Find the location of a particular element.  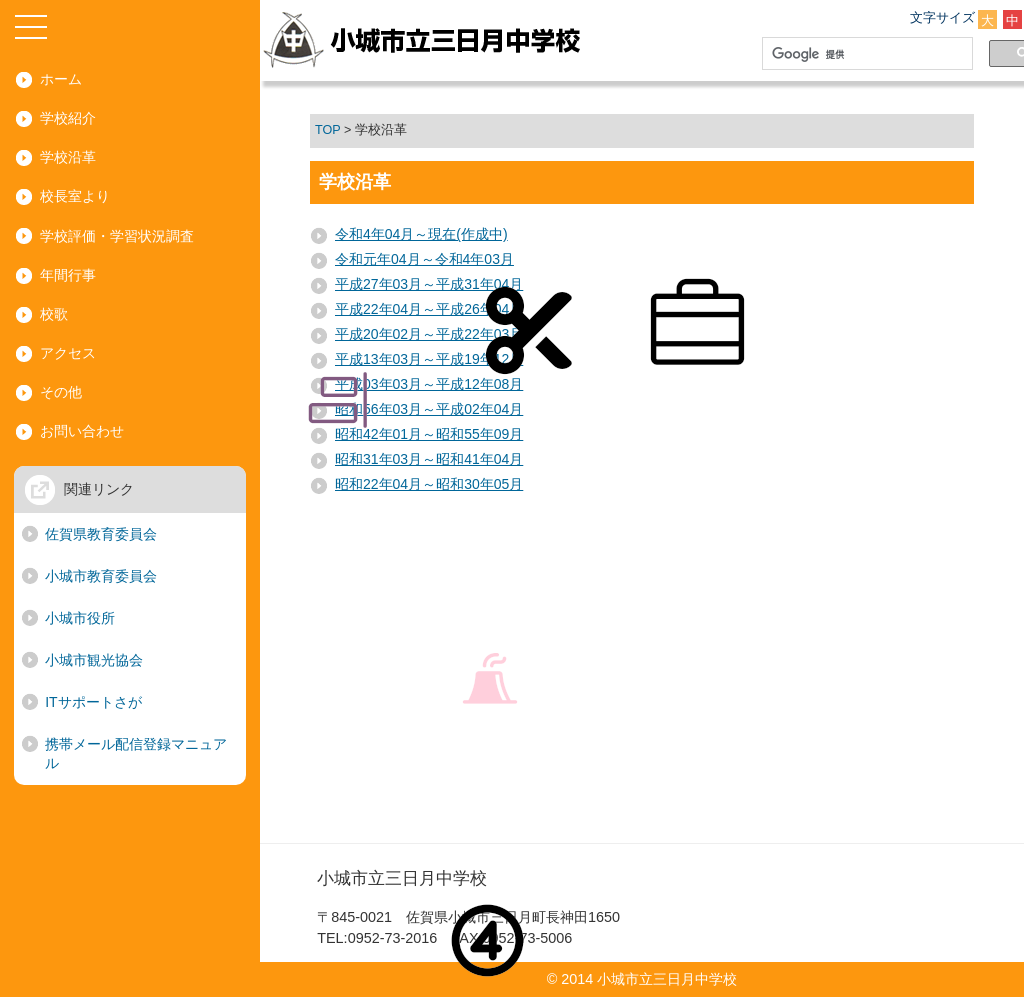

access work or business documents is located at coordinates (697, 325).